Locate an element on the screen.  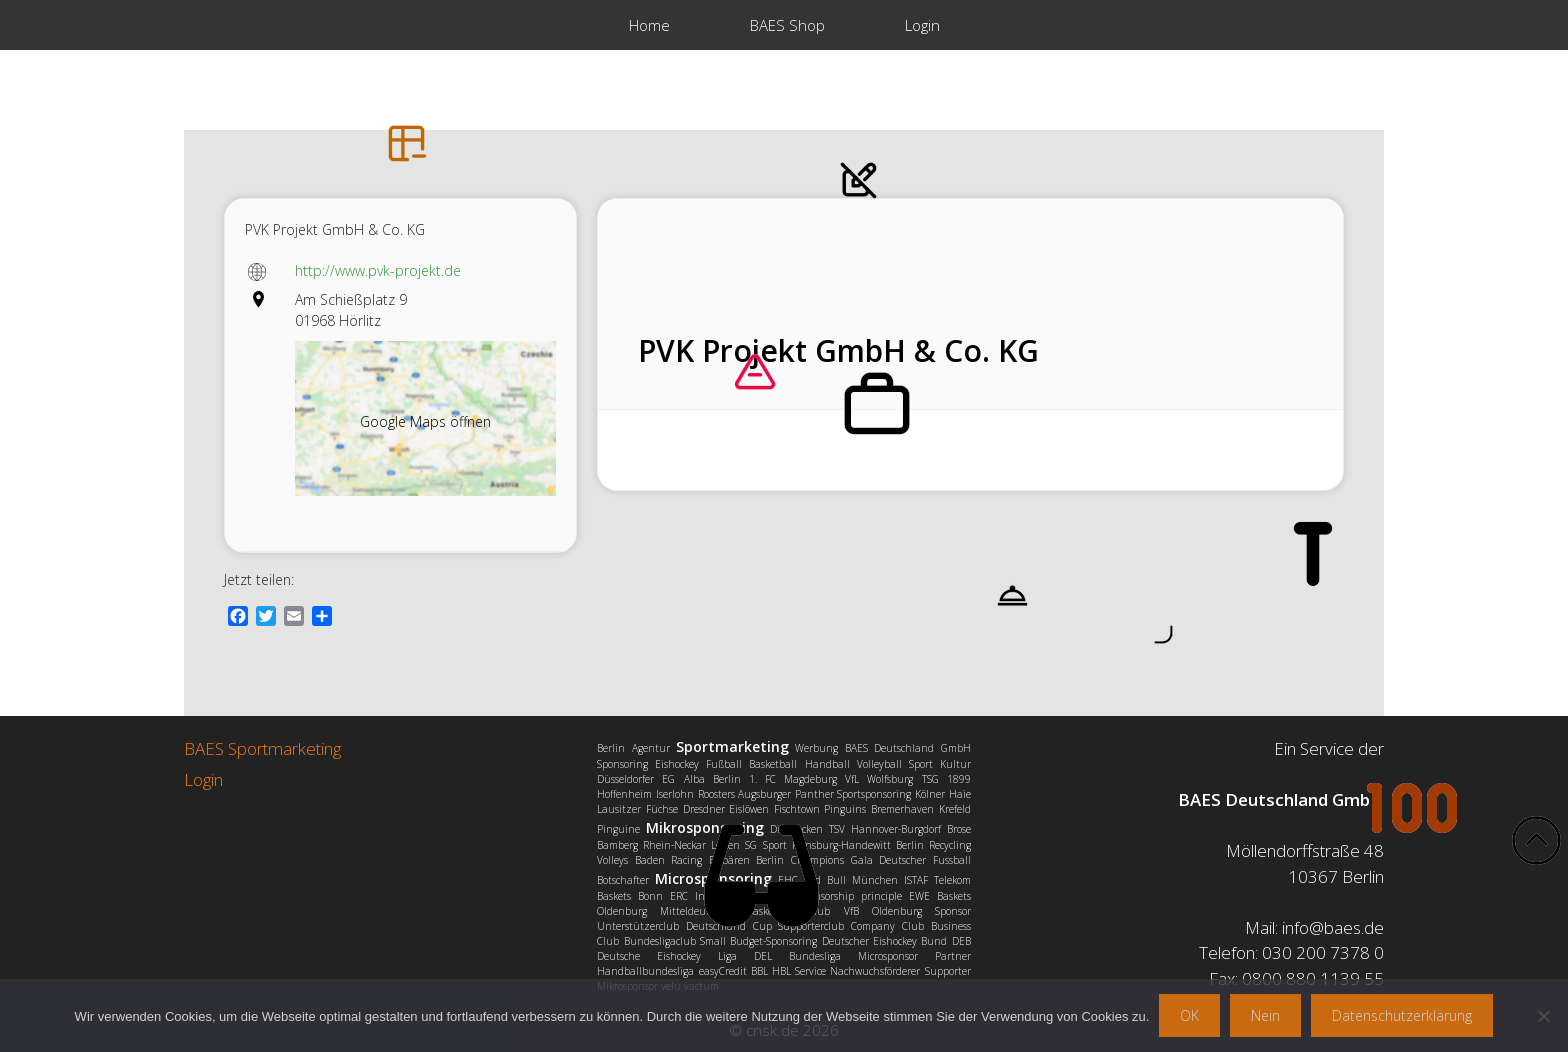
indicates a perfect score or 100% completion is located at coordinates (1412, 808).